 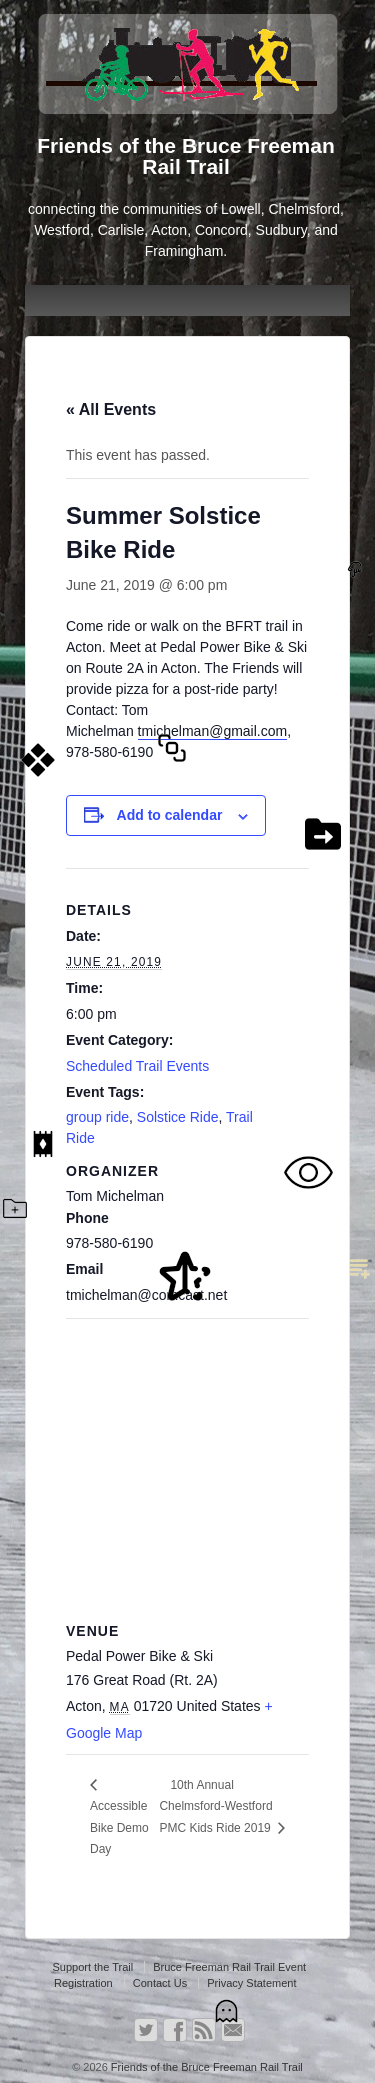 I want to click on bring selected layer to front, so click(x=172, y=748).